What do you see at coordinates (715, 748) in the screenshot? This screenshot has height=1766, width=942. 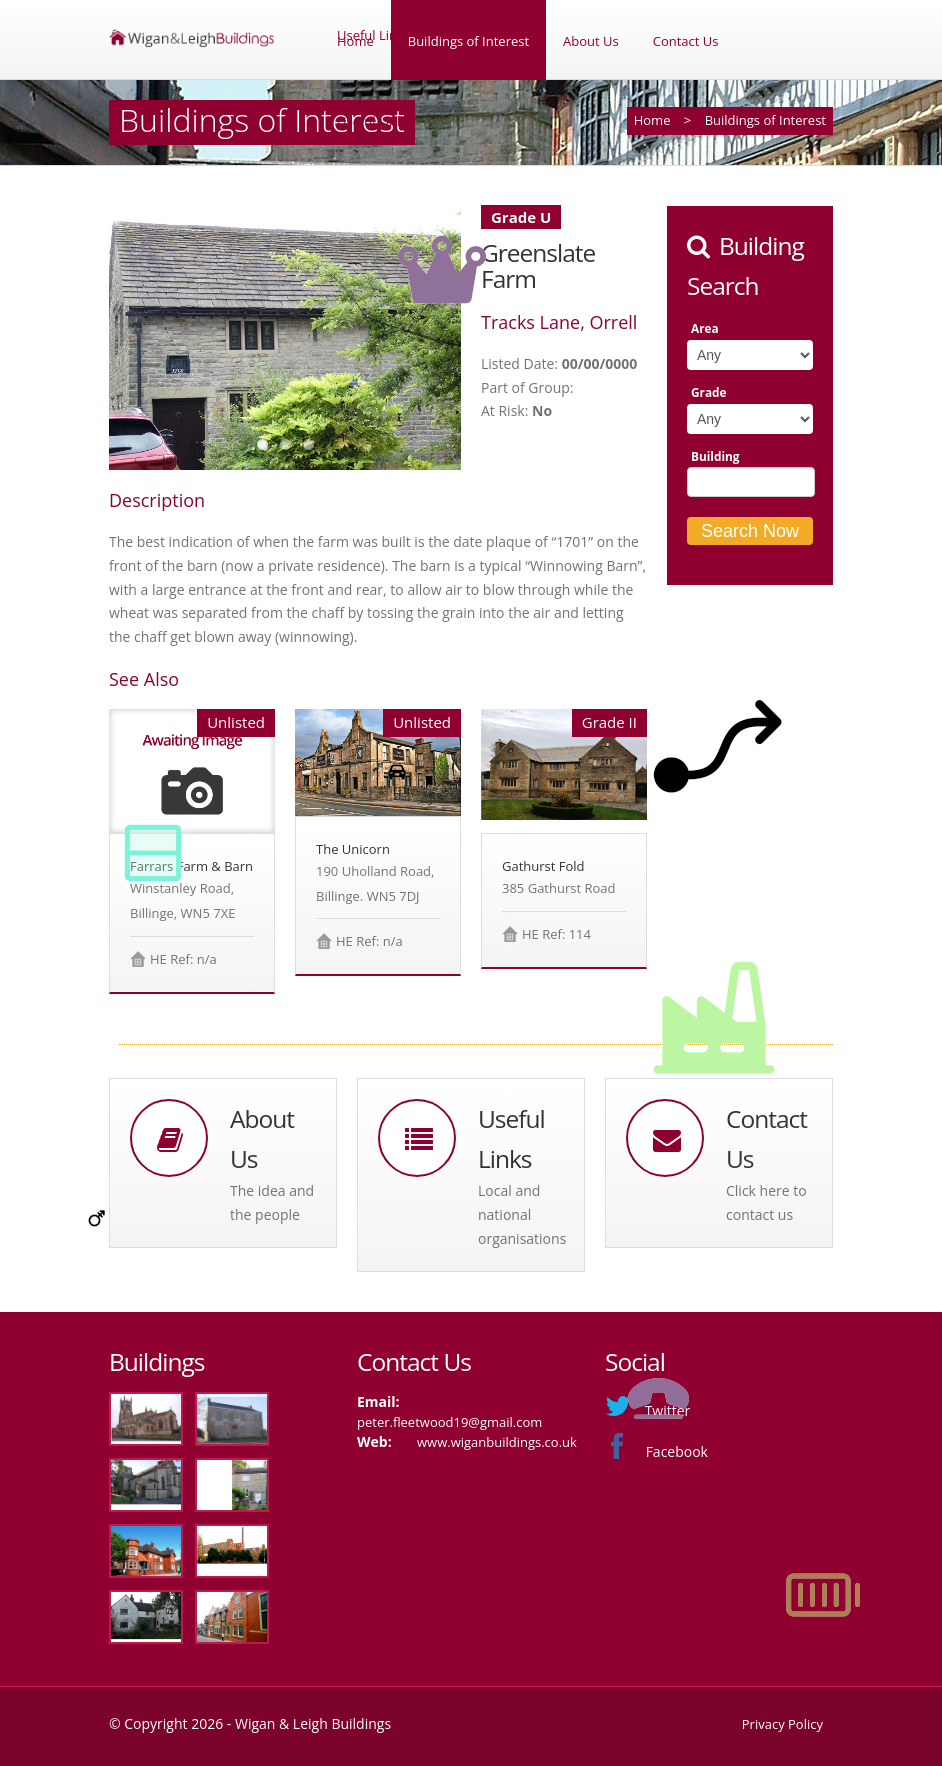 I see `indicates a workflow or process flow direction` at bounding box center [715, 748].